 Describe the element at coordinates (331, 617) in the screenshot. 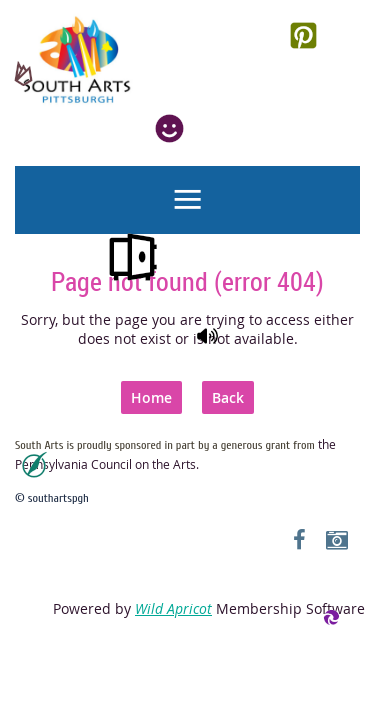

I see `open microsoft edge browser` at that location.